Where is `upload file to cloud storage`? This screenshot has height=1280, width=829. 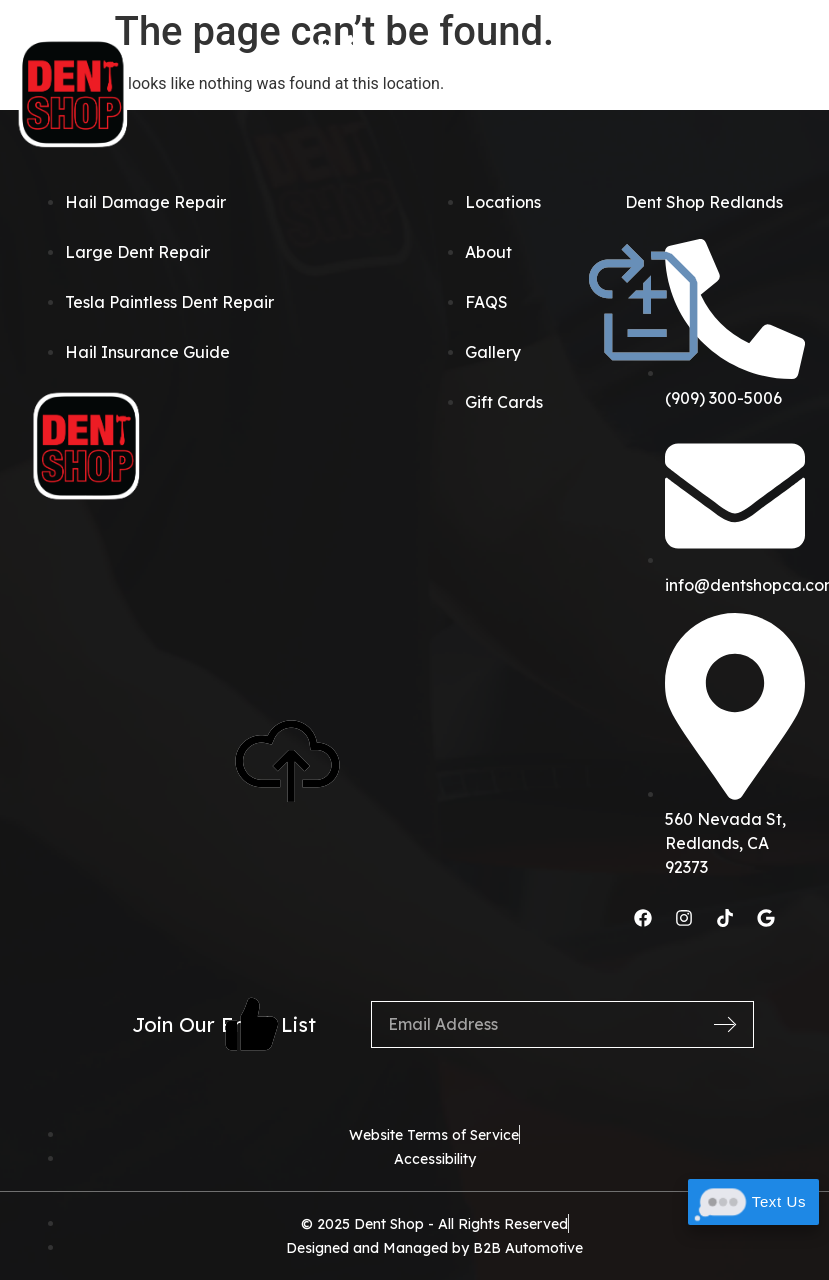
upload file to cloud storage is located at coordinates (287, 757).